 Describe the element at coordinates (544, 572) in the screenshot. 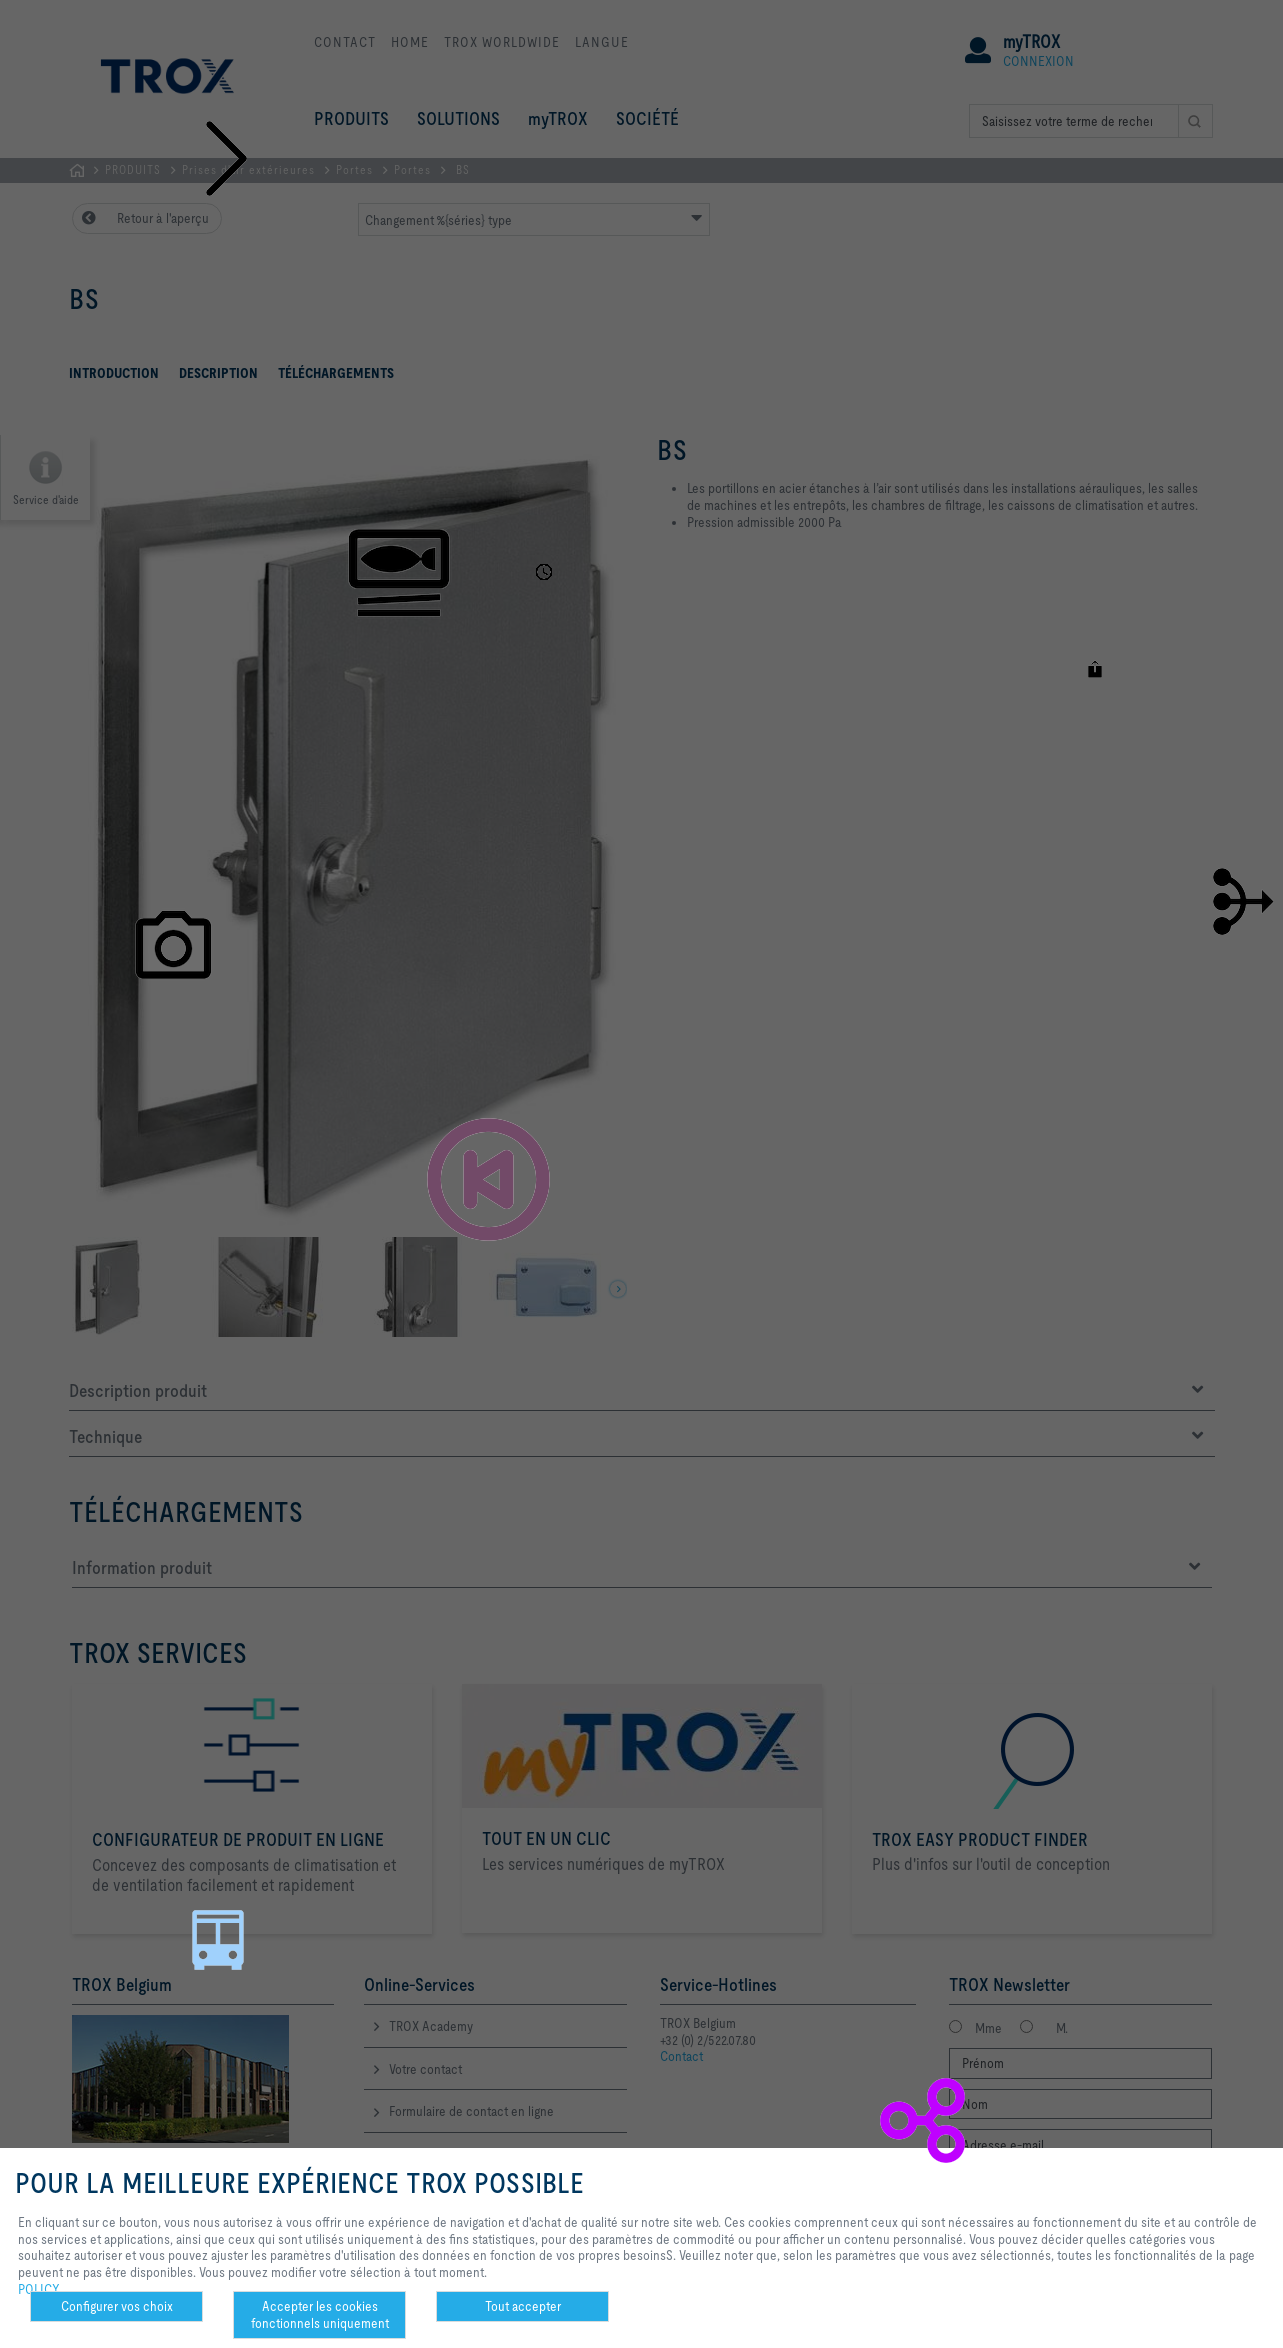

I see `save item to watch later` at that location.